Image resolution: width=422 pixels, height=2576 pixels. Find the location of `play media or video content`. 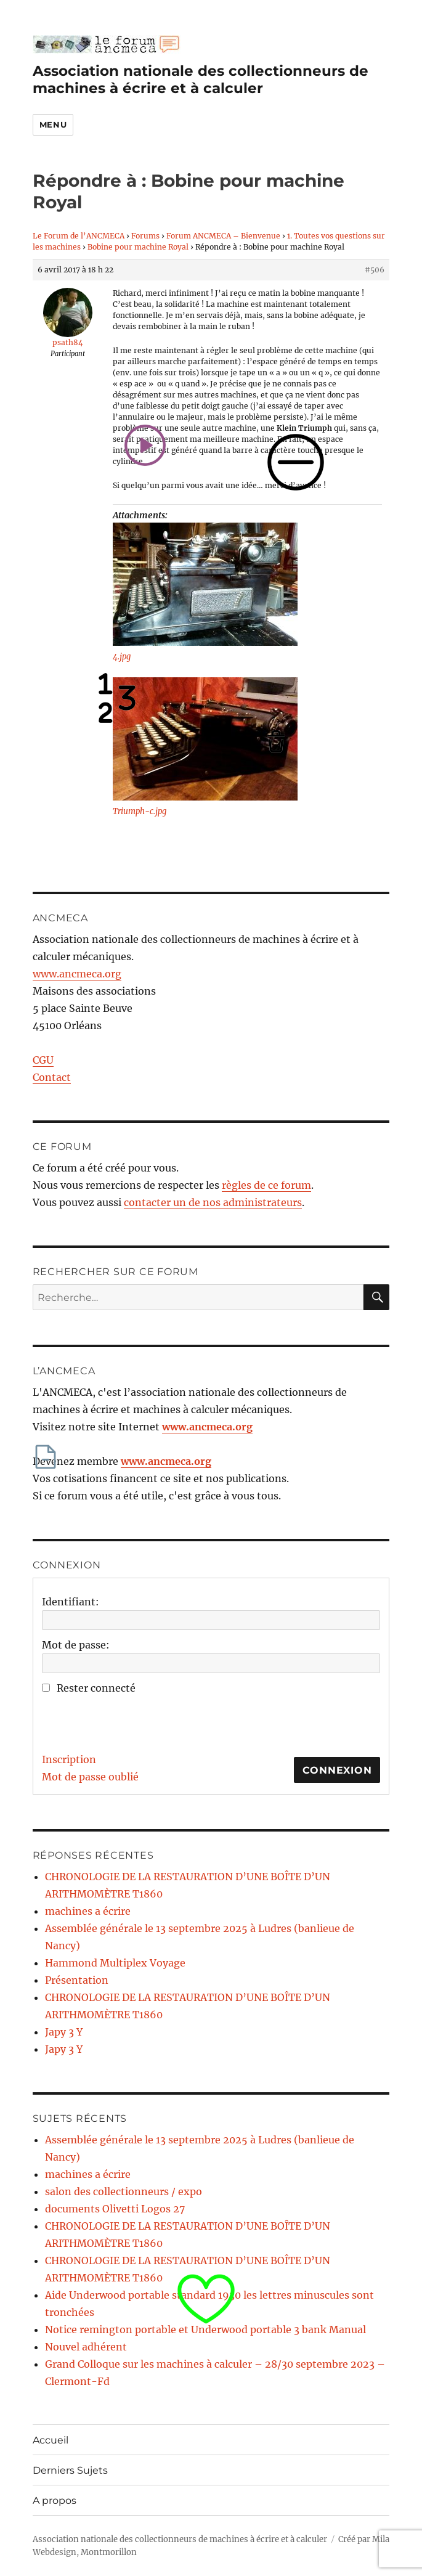

play media or video content is located at coordinates (145, 445).